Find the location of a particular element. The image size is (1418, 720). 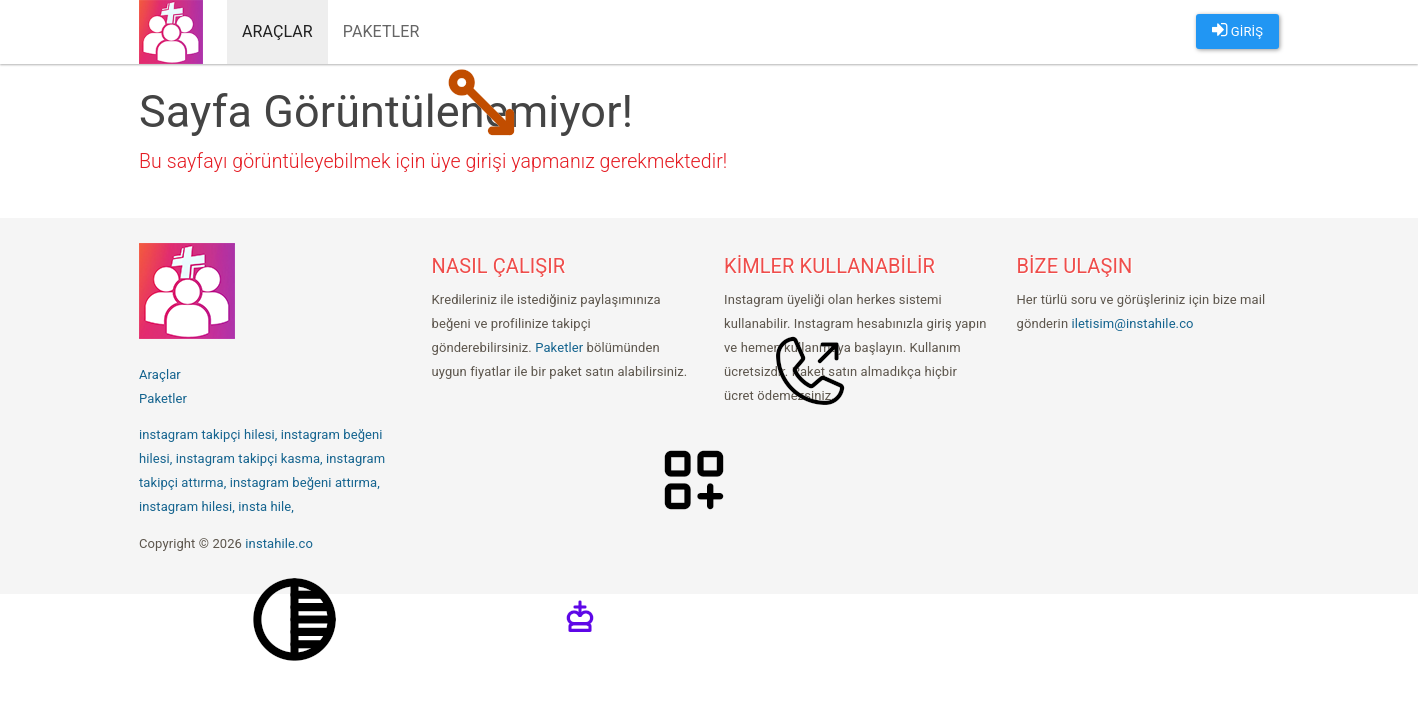

navigate to the next item diagonally is located at coordinates (483, 104).